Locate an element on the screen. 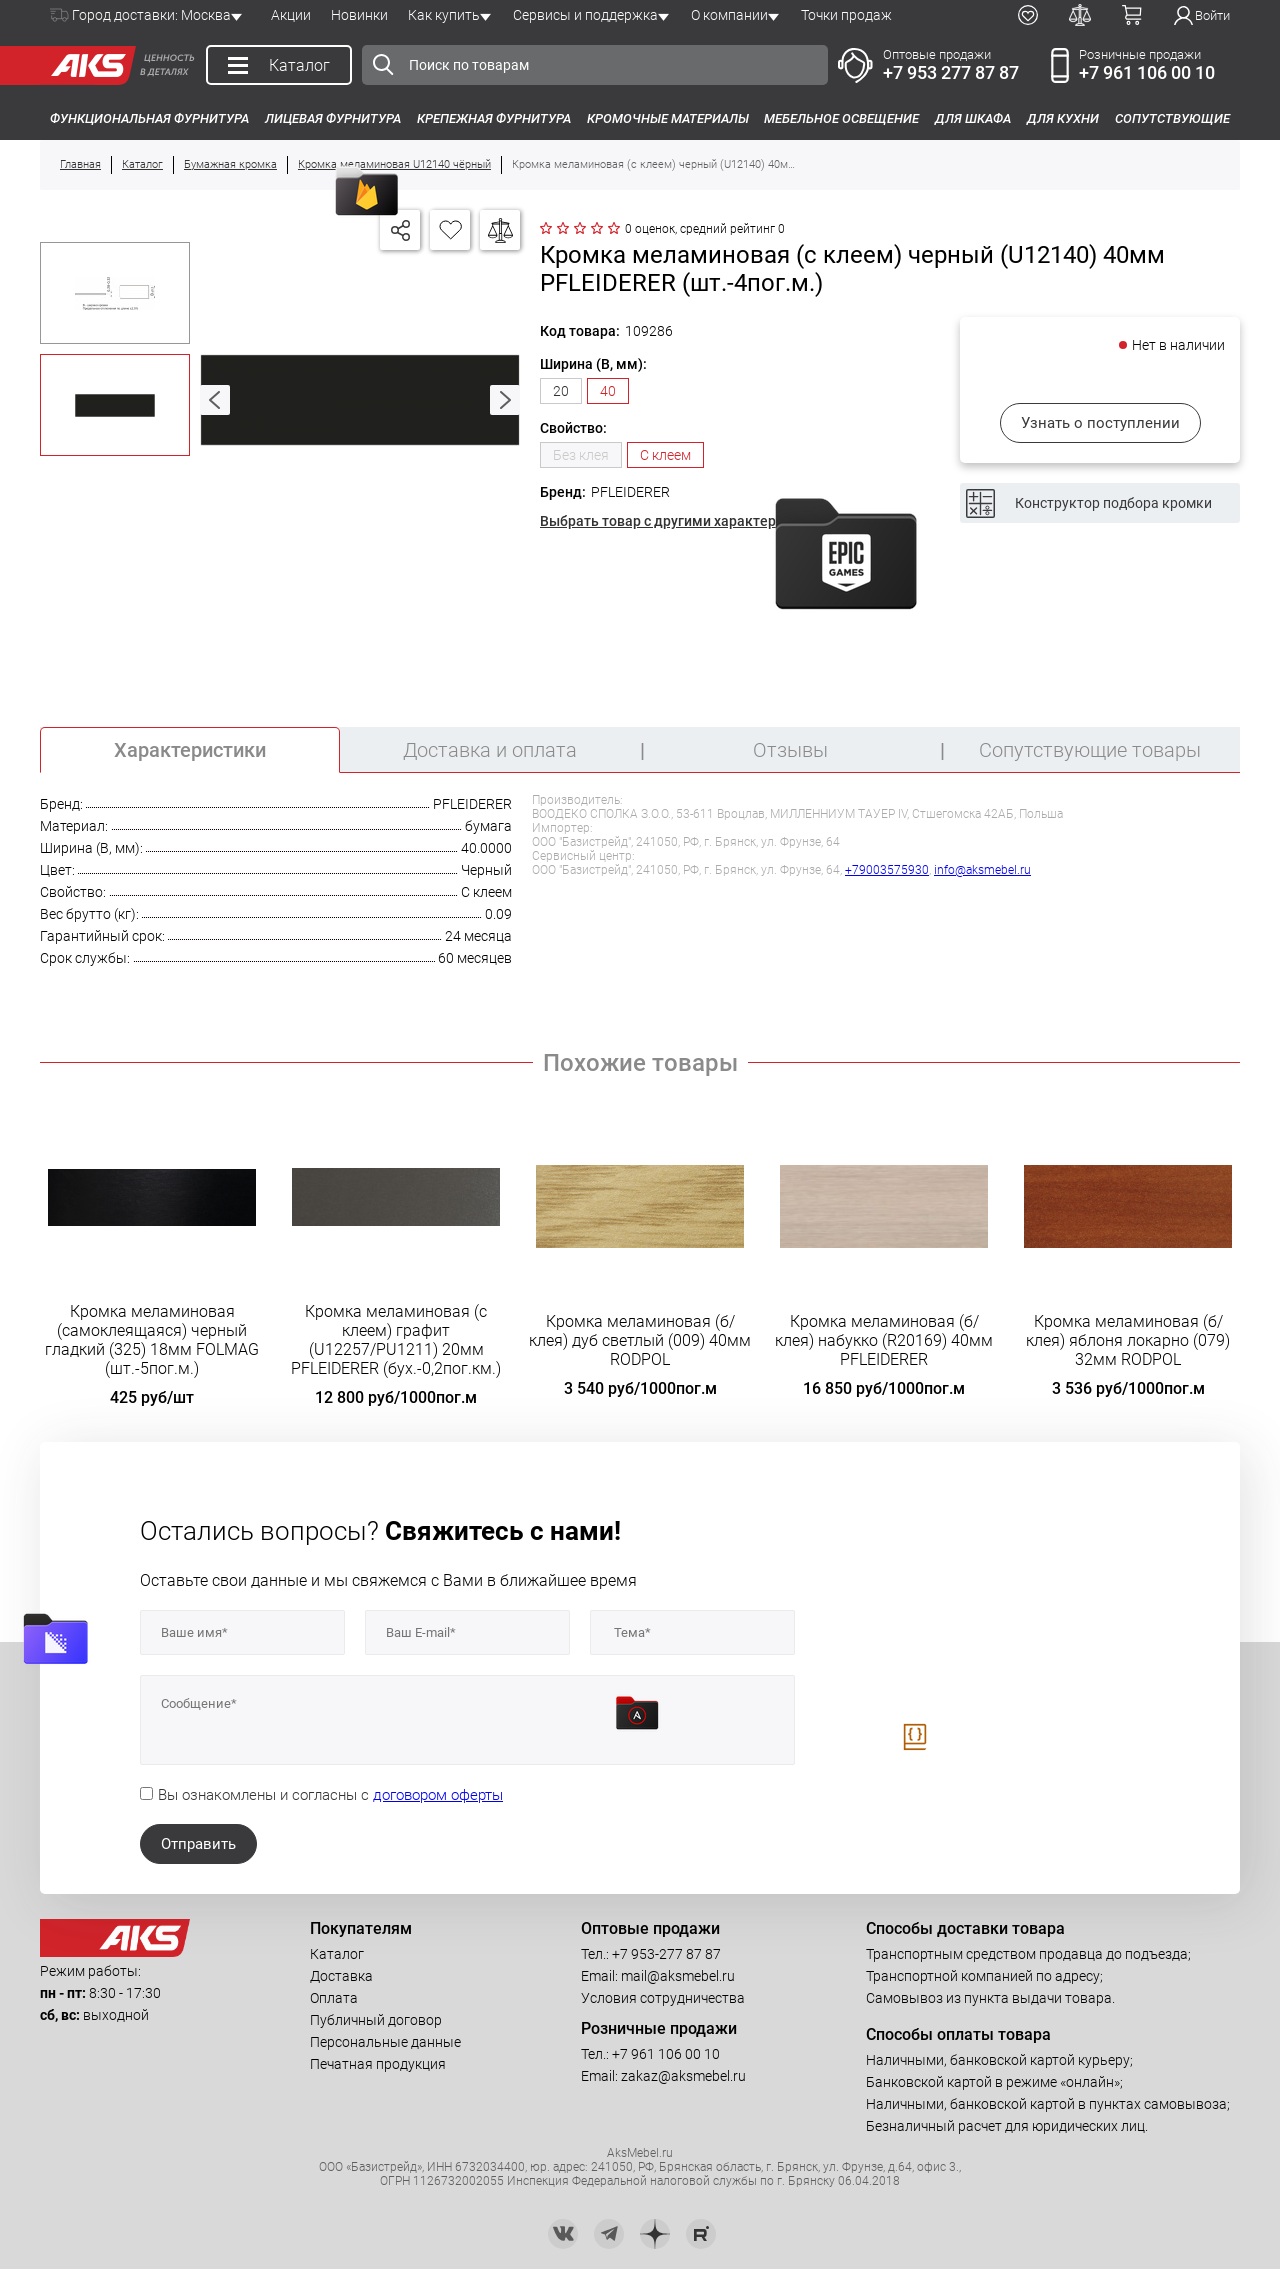 Image resolution: width=1280 pixels, height=2269 pixels. folder containing ansible automation files is located at coordinates (637, 1714).